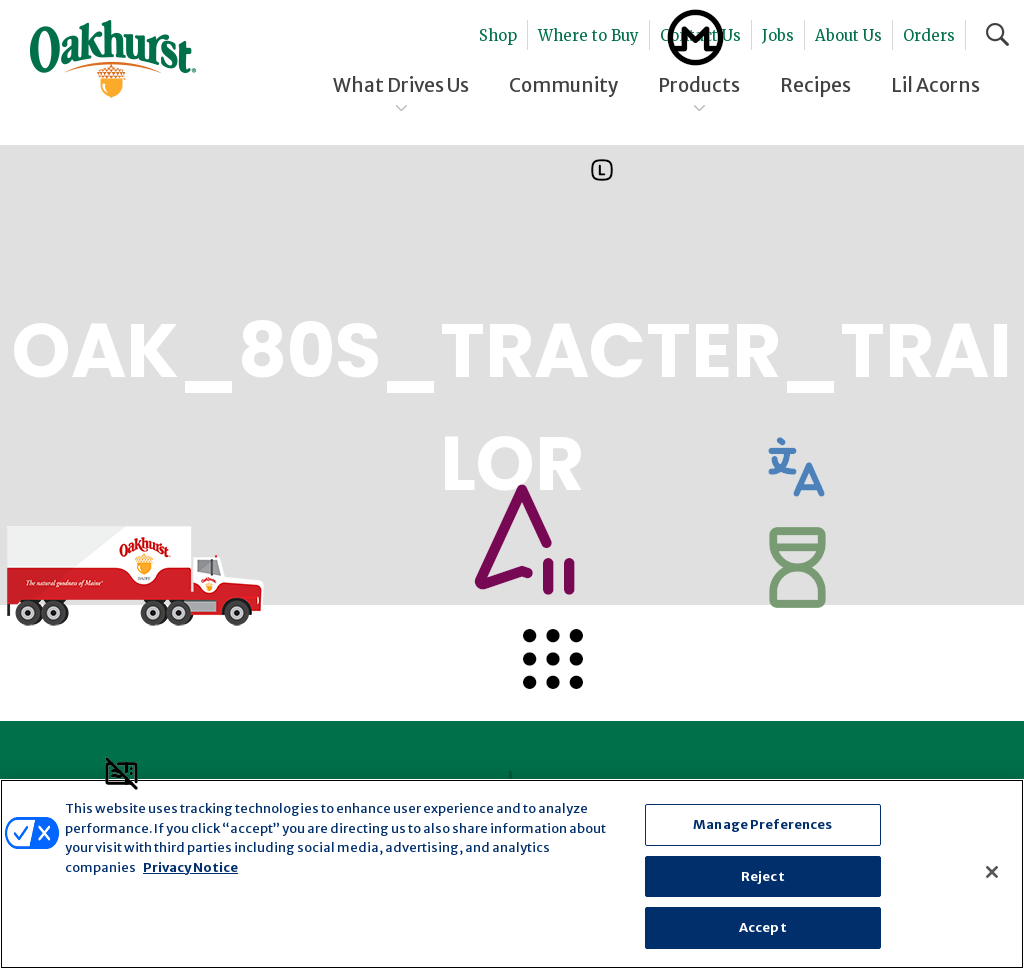 This screenshot has height=969, width=1024. What do you see at coordinates (797, 567) in the screenshot?
I see `indicates a process just started with most time remaining` at bounding box center [797, 567].